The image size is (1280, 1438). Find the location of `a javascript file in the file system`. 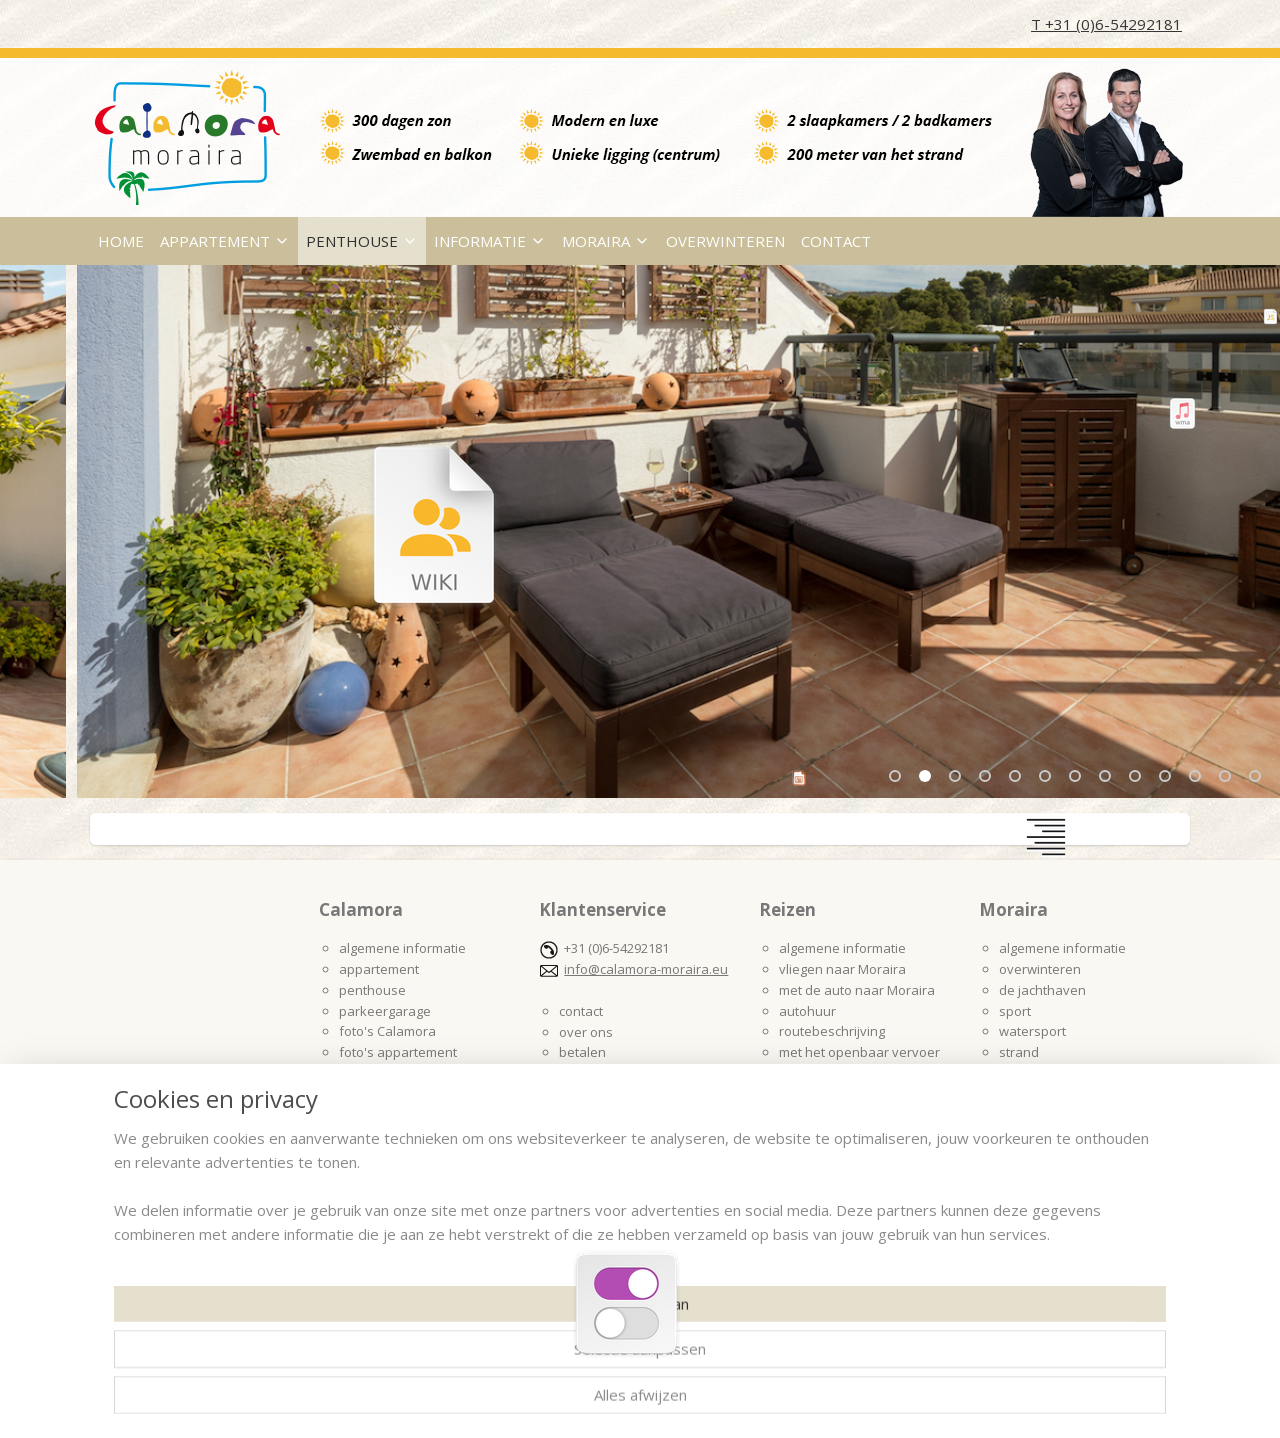

a javascript file in the file system is located at coordinates (1270, 316).